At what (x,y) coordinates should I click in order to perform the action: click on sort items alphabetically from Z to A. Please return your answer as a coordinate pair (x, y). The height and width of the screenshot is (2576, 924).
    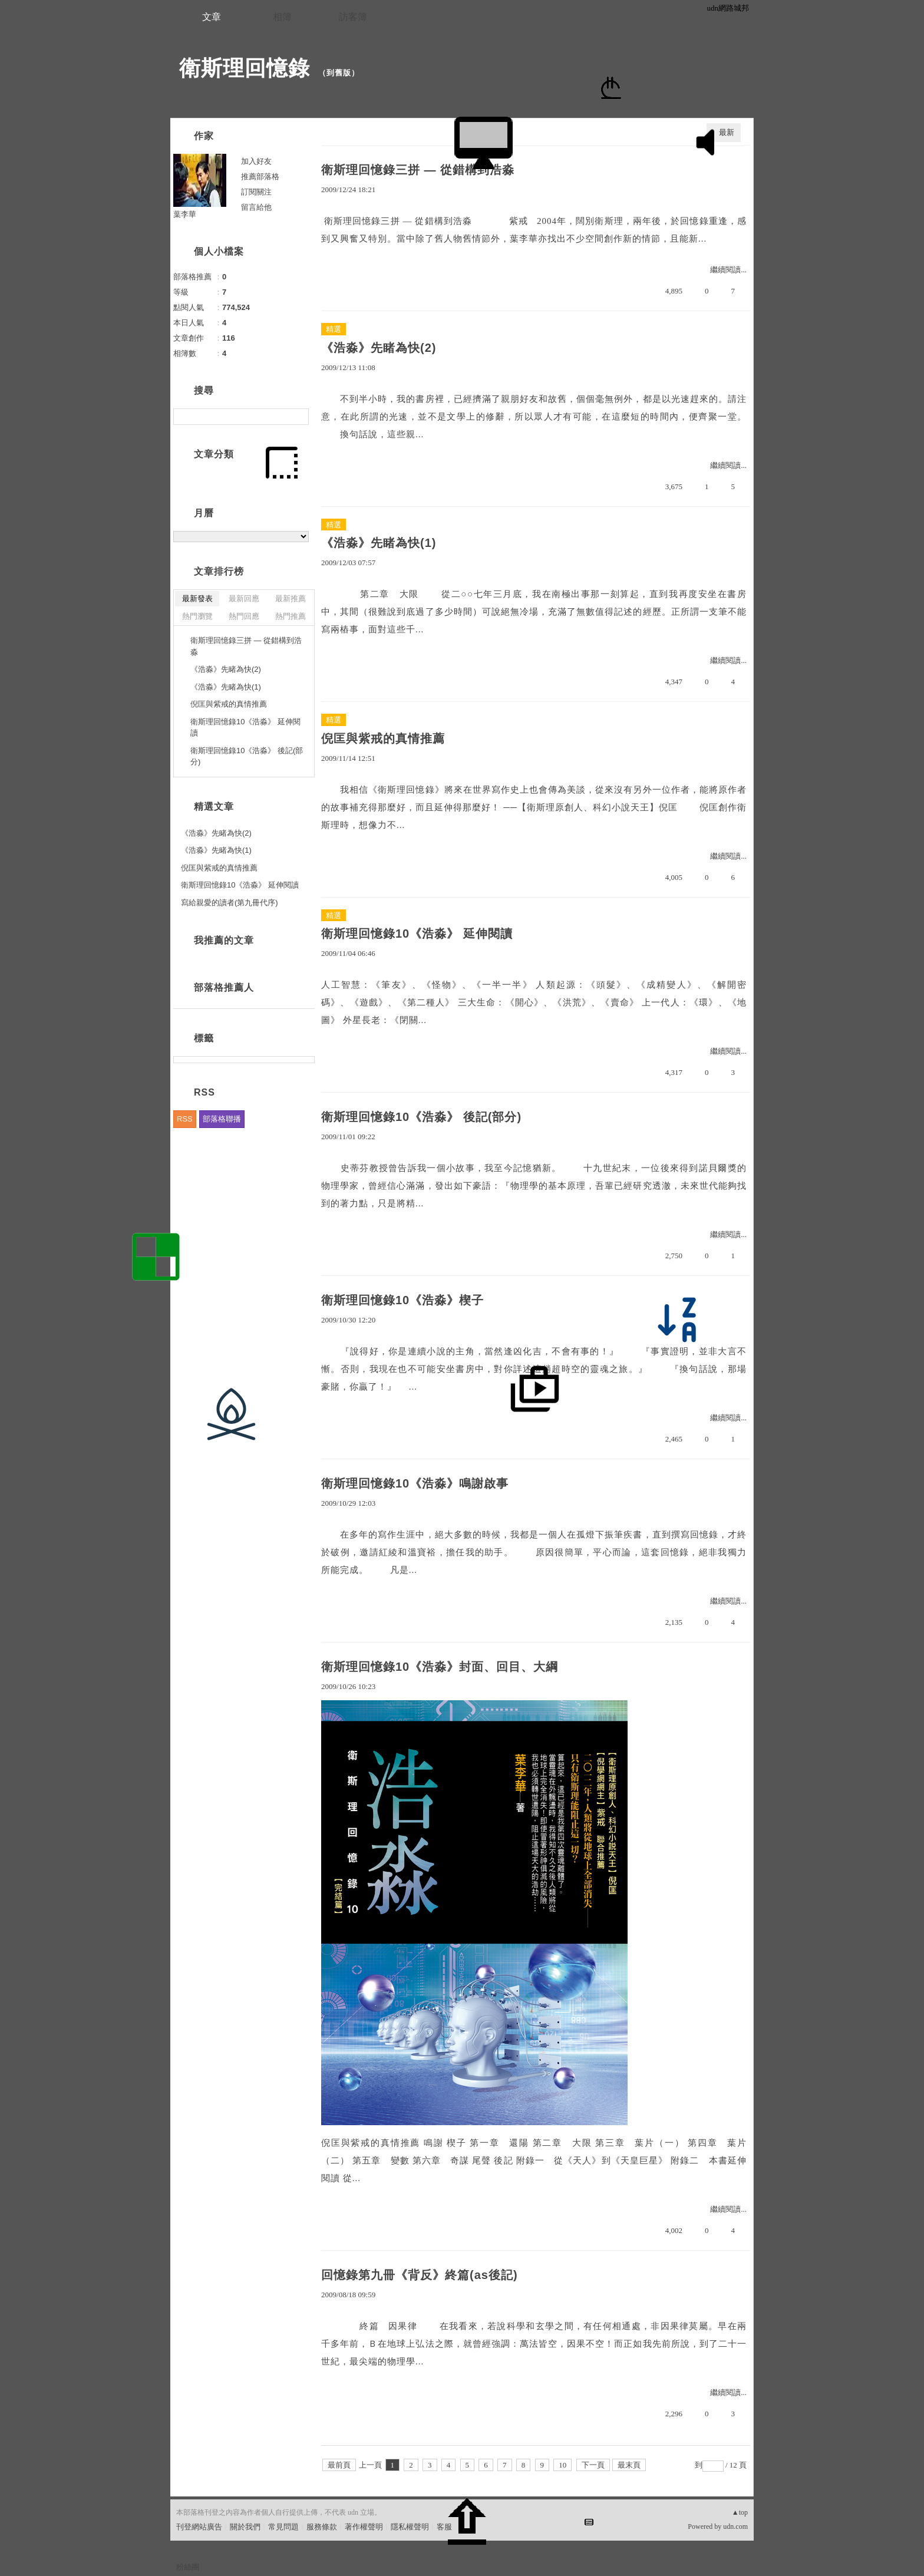
    Looking at the image, I should click on (678, 1320).